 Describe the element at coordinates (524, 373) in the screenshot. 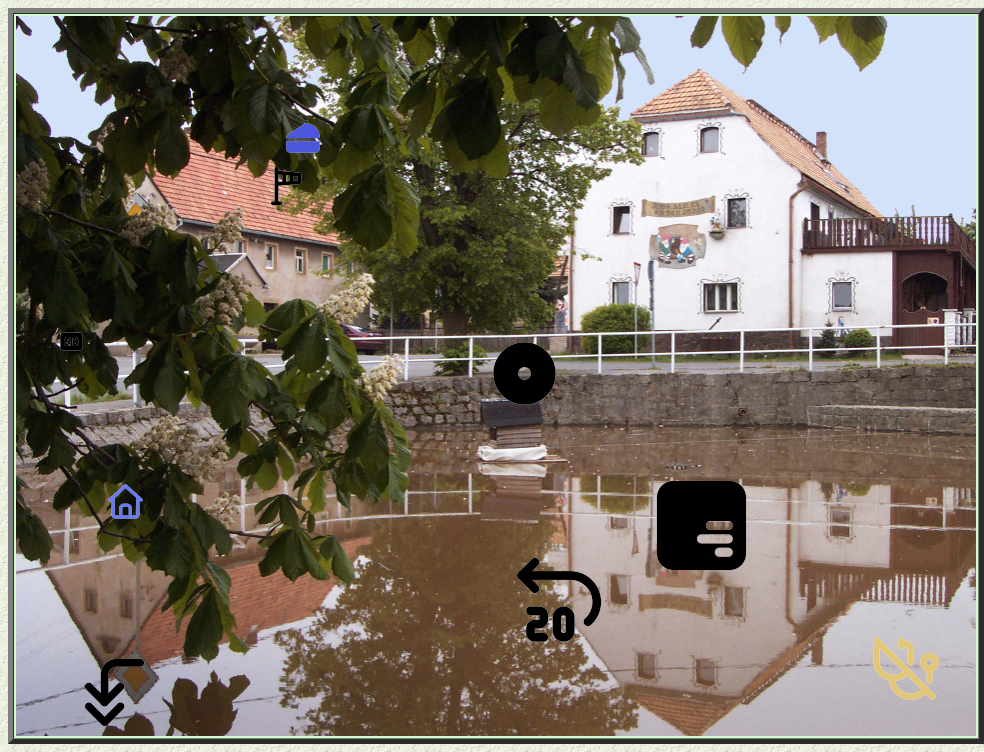

I see `select or mark as active option` at that location.